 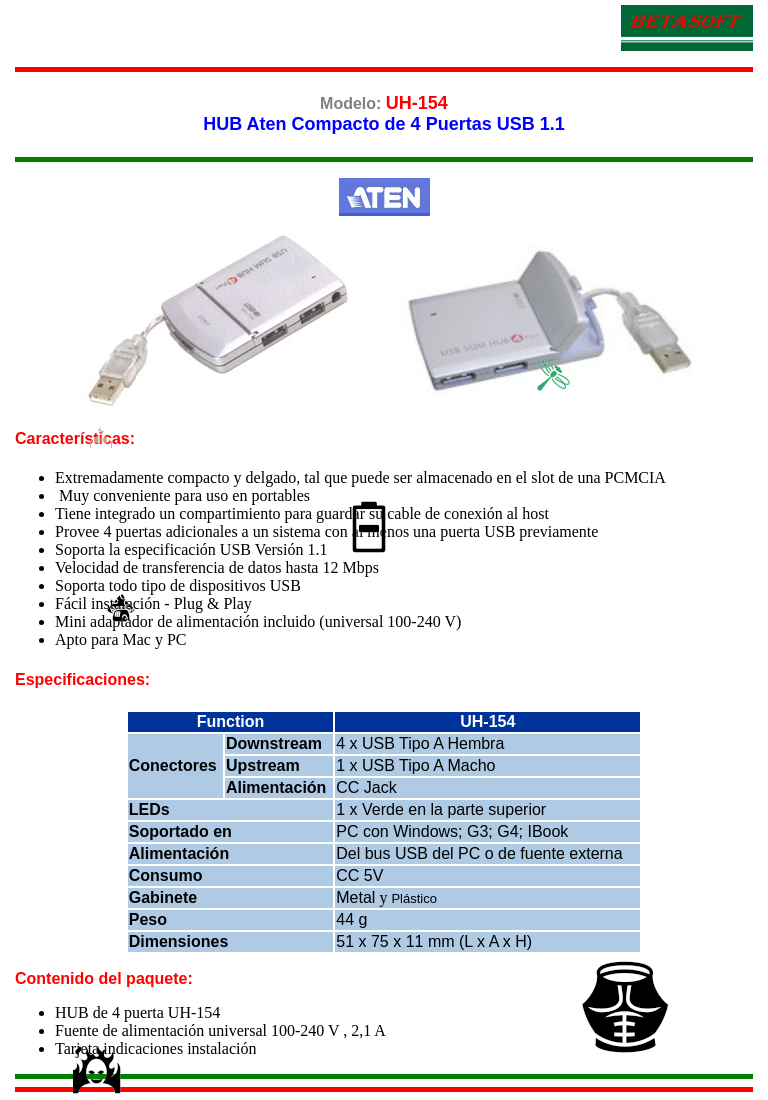 I want to click on equip leather armor to your character, so click(x=624, y=1007).